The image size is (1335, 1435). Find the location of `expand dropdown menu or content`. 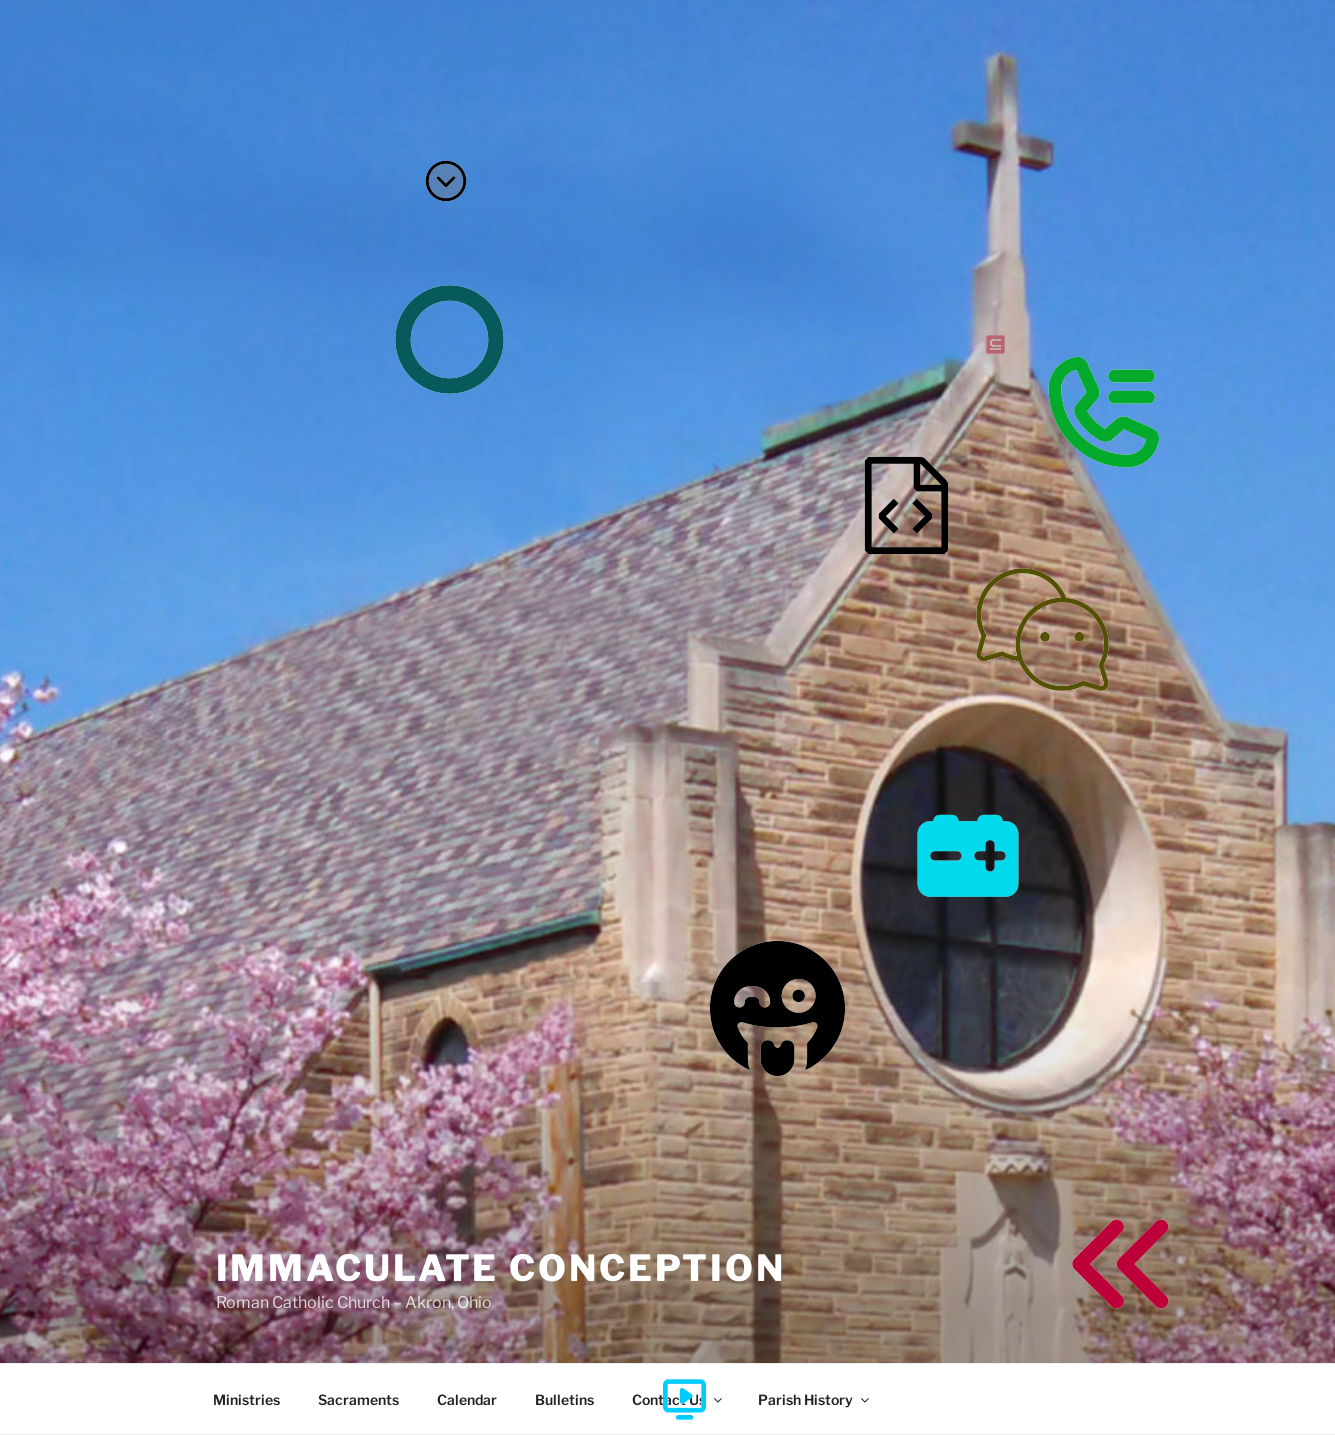

expand dropdown menu or content is located at coordinates (446, 181).